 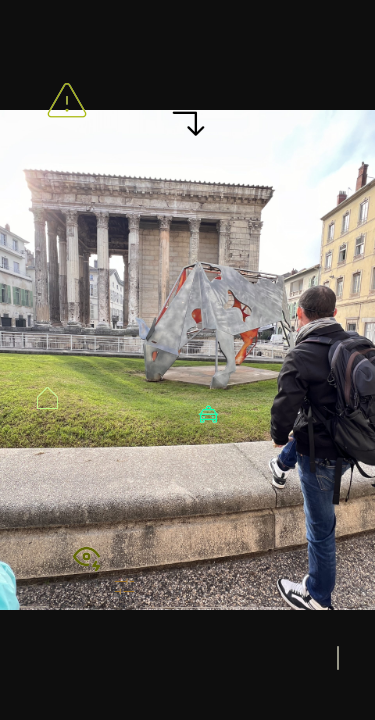 I want to click on navigate to home screen, so click(x=47, y=398).